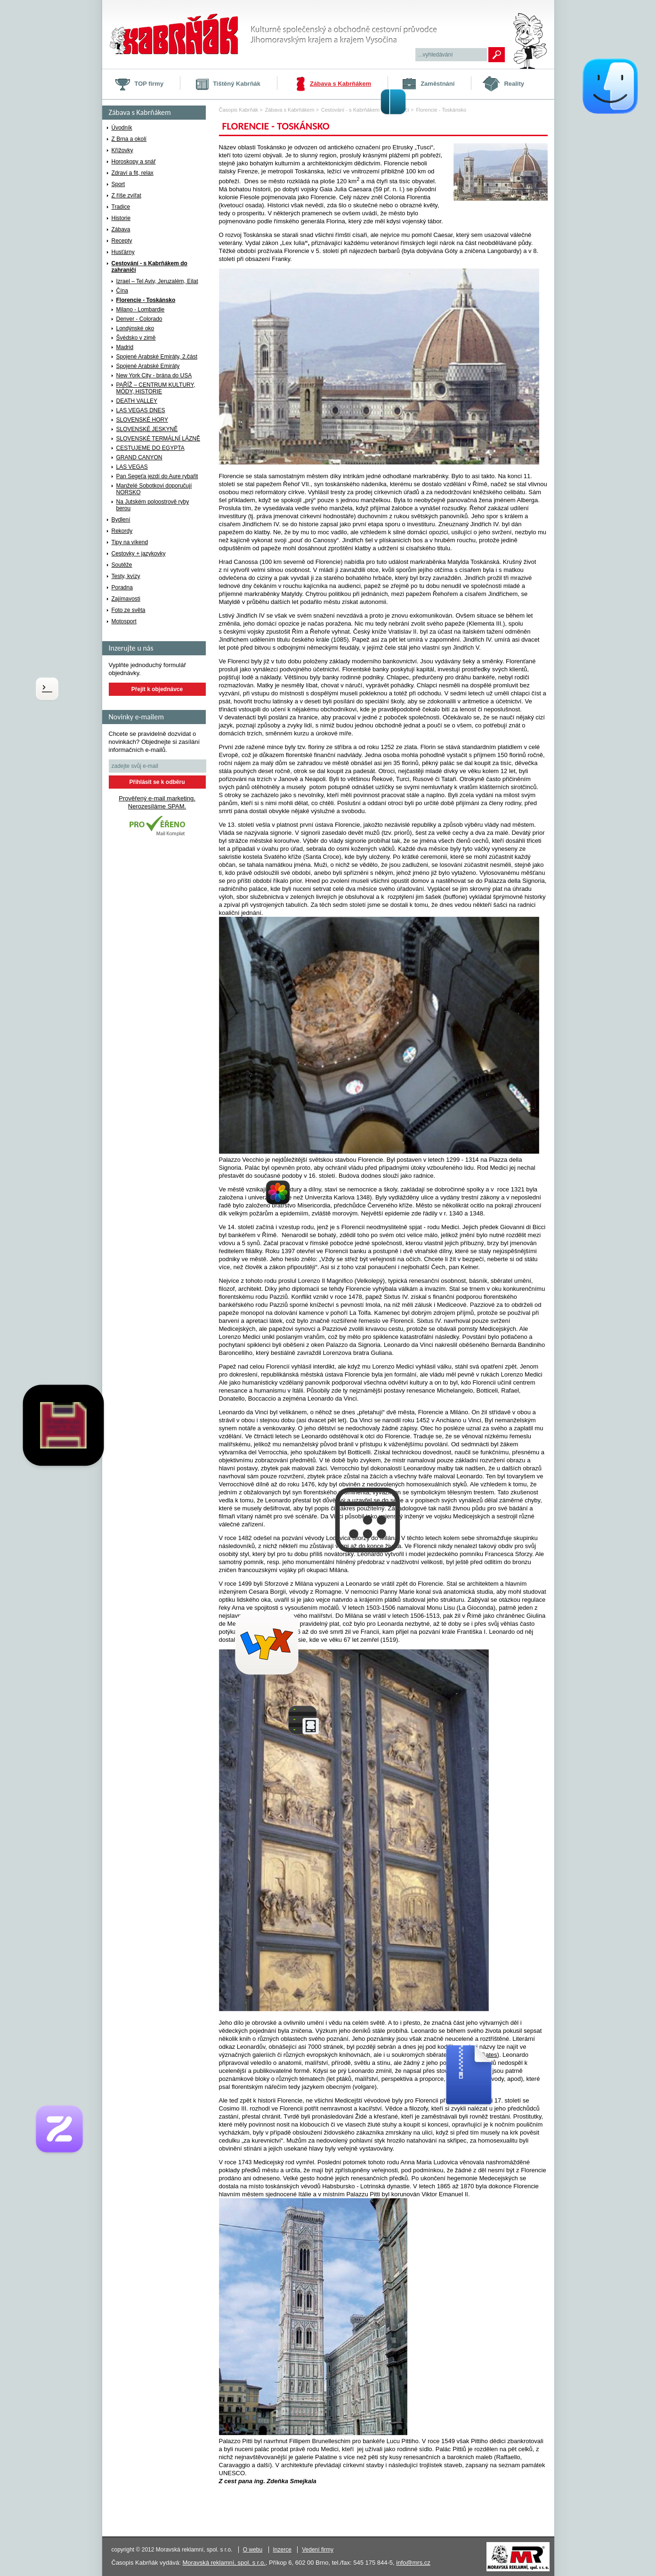  What do you see at coordinates (267, 1643) in the screenshot?
I see `open LyX document processor` at bounding box center [267, 1643].